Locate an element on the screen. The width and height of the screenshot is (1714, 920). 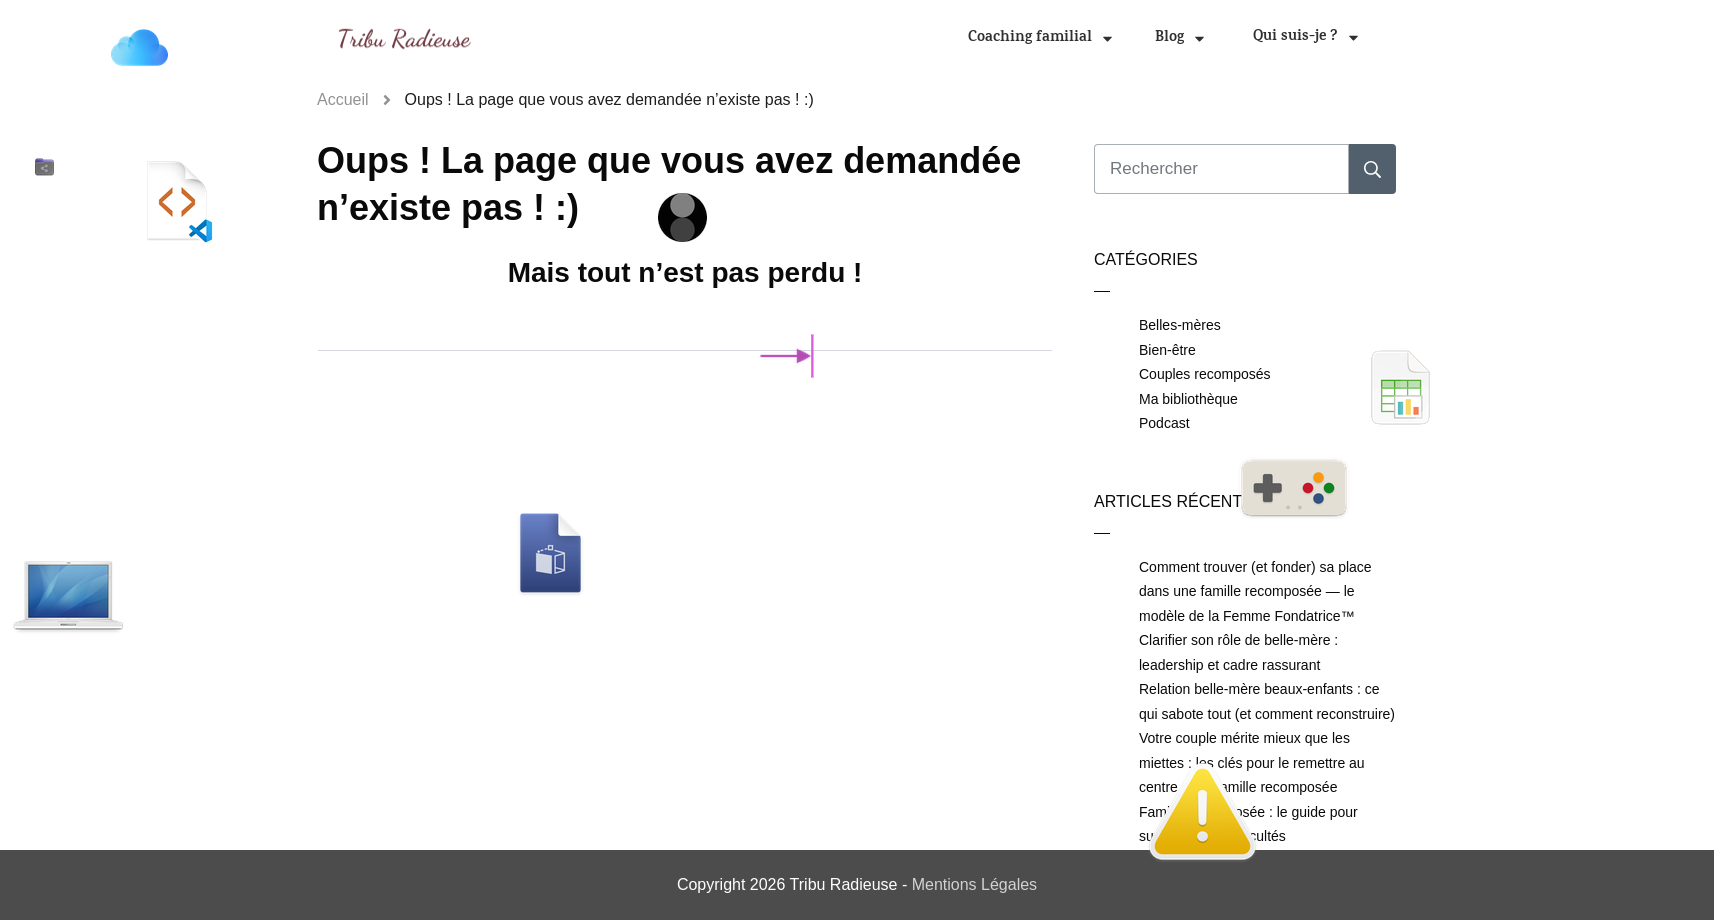
open a spreadsheet file is located at coordinates (1400, 387).